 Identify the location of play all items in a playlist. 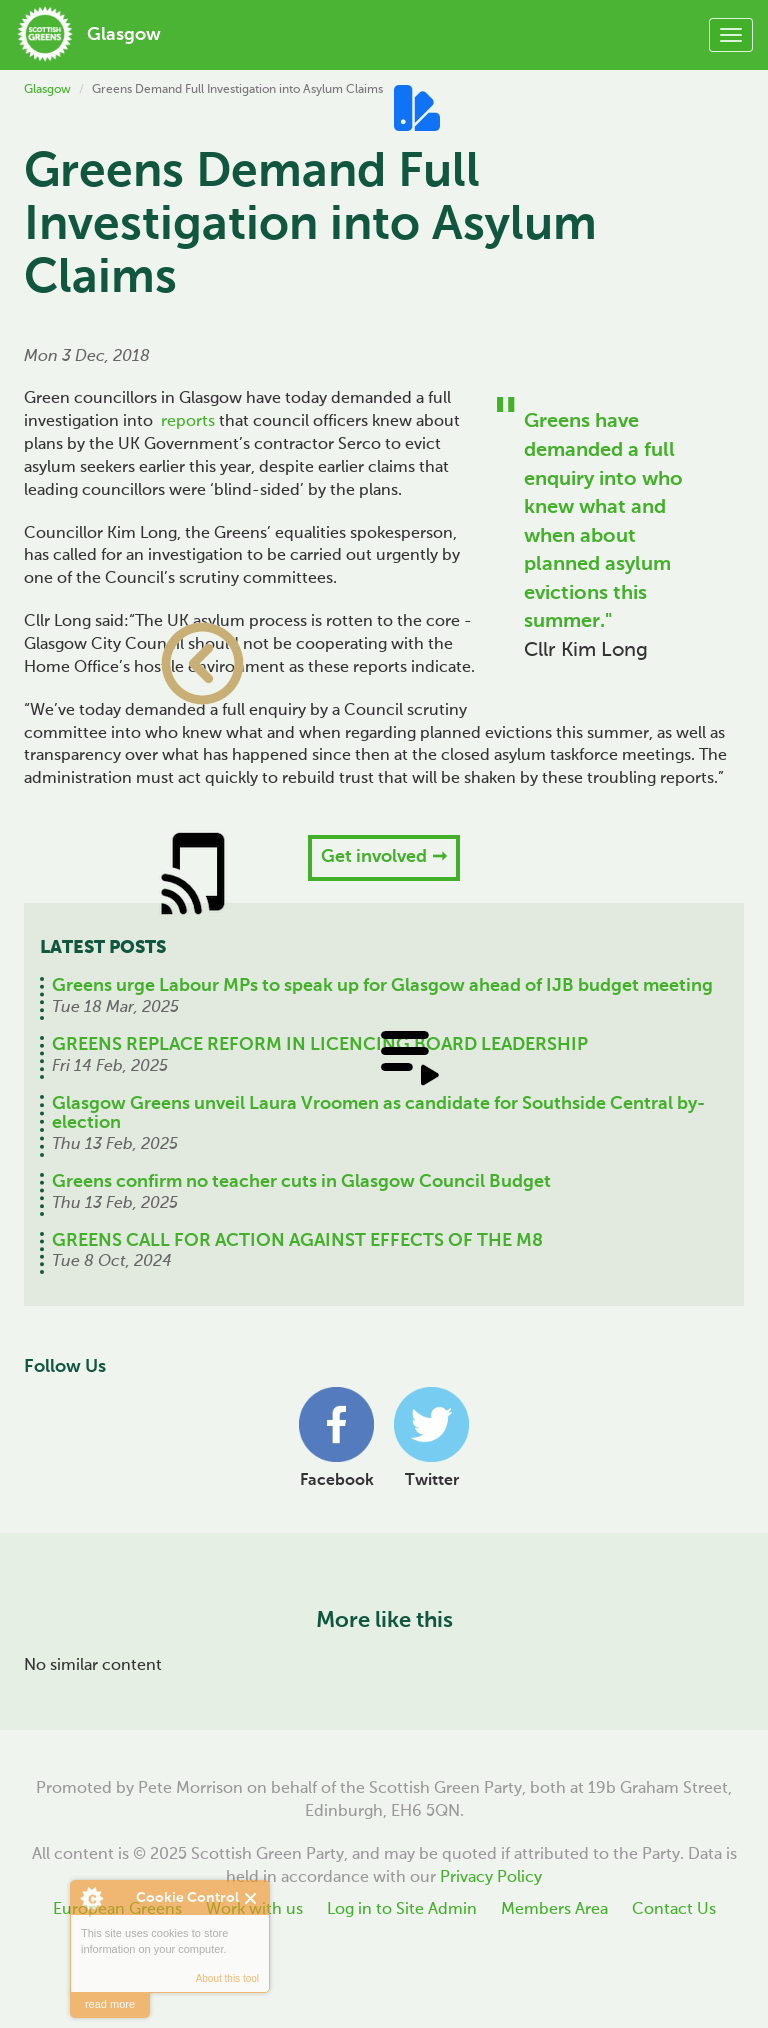
(413, 1055).